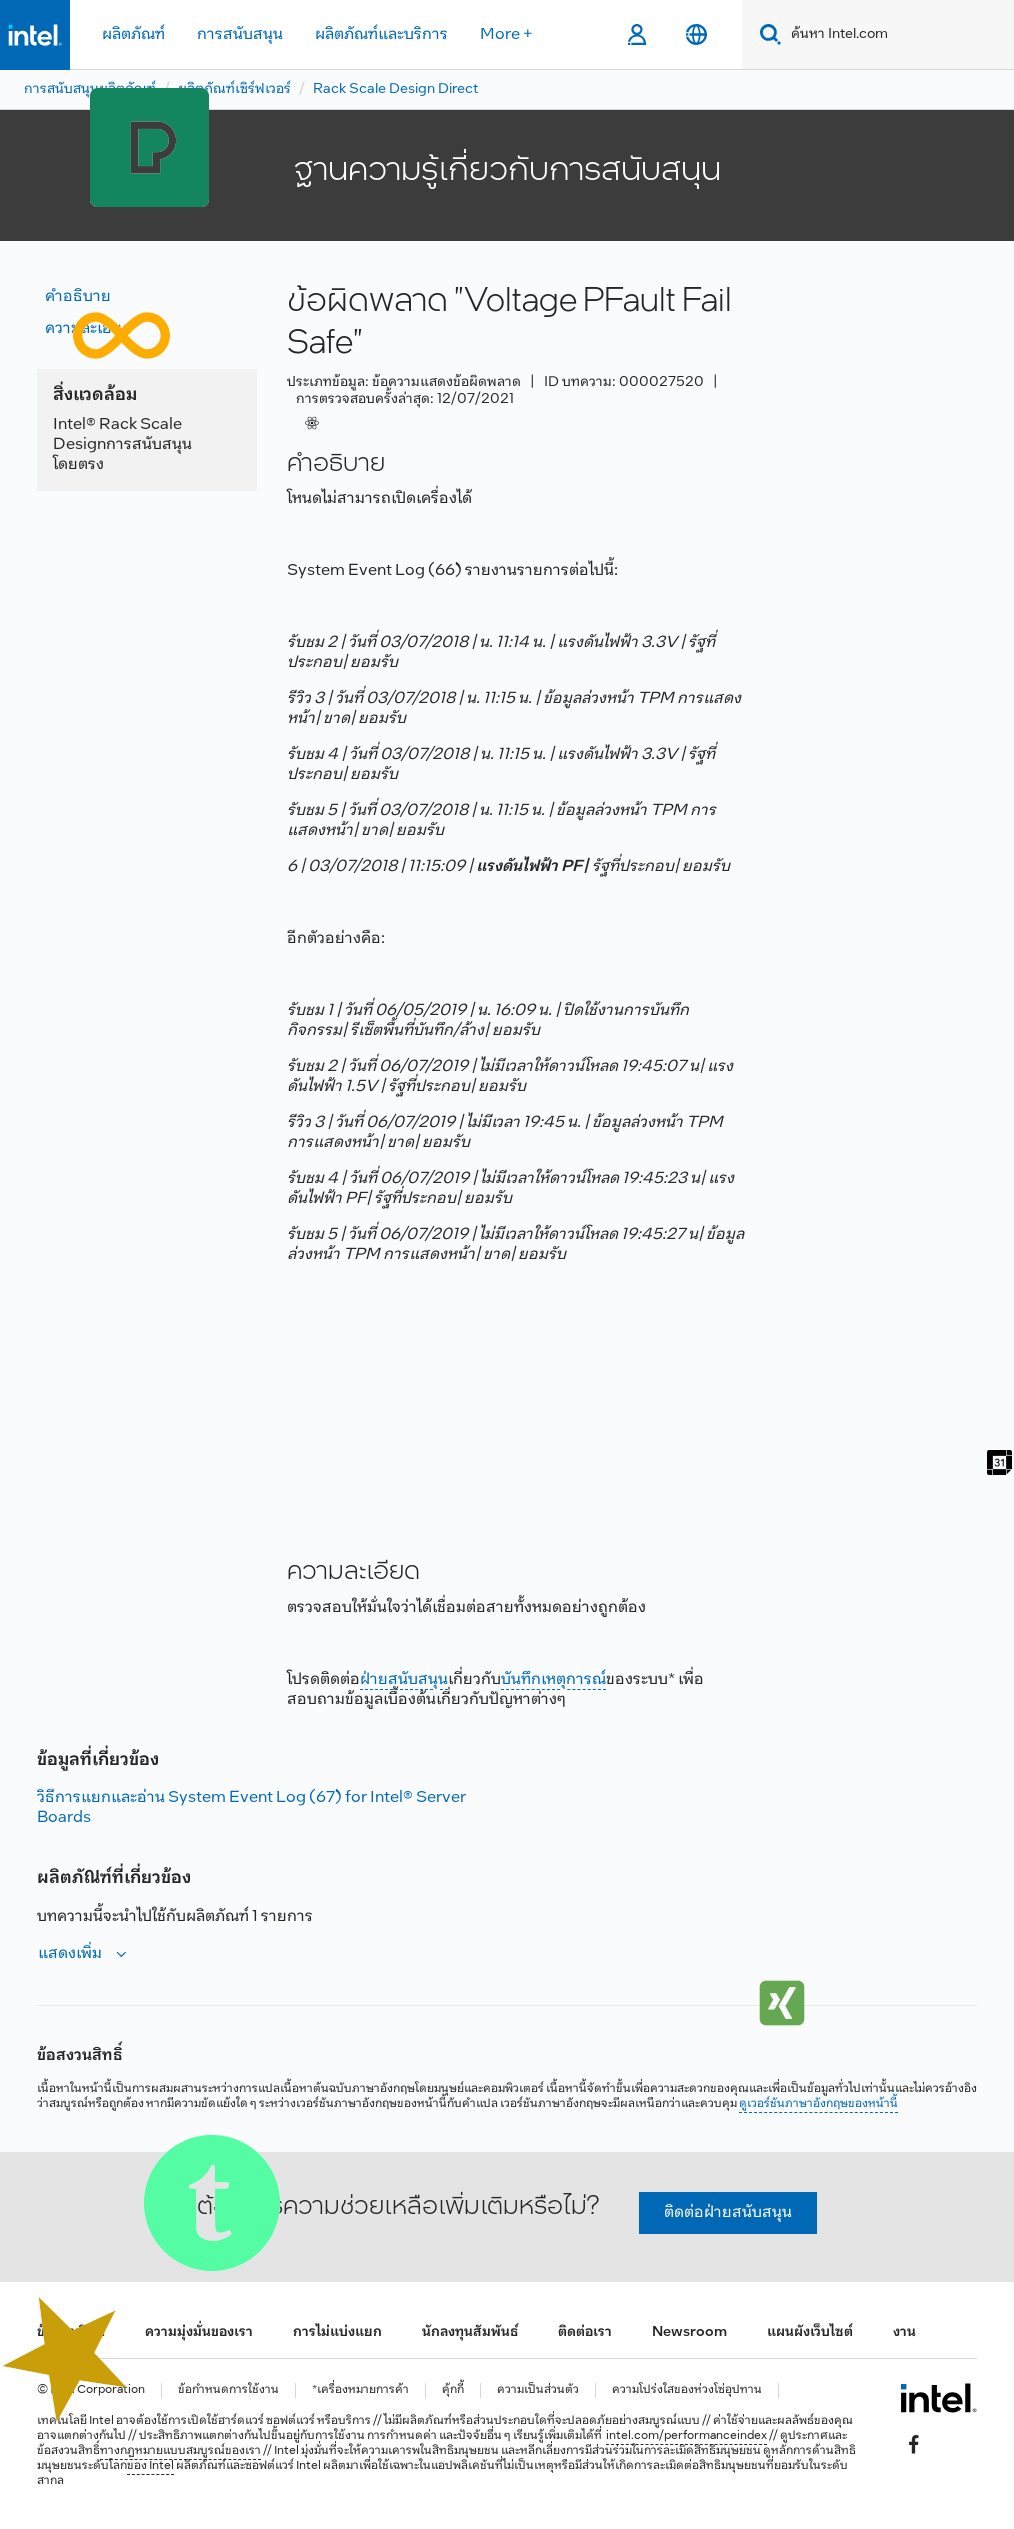 The height and width of the screenshot is (2529, 1014). What do you see at coordinates (312, 423) in the screenshot?
I see `react.js framework logo` at bounding box center [312, 423].